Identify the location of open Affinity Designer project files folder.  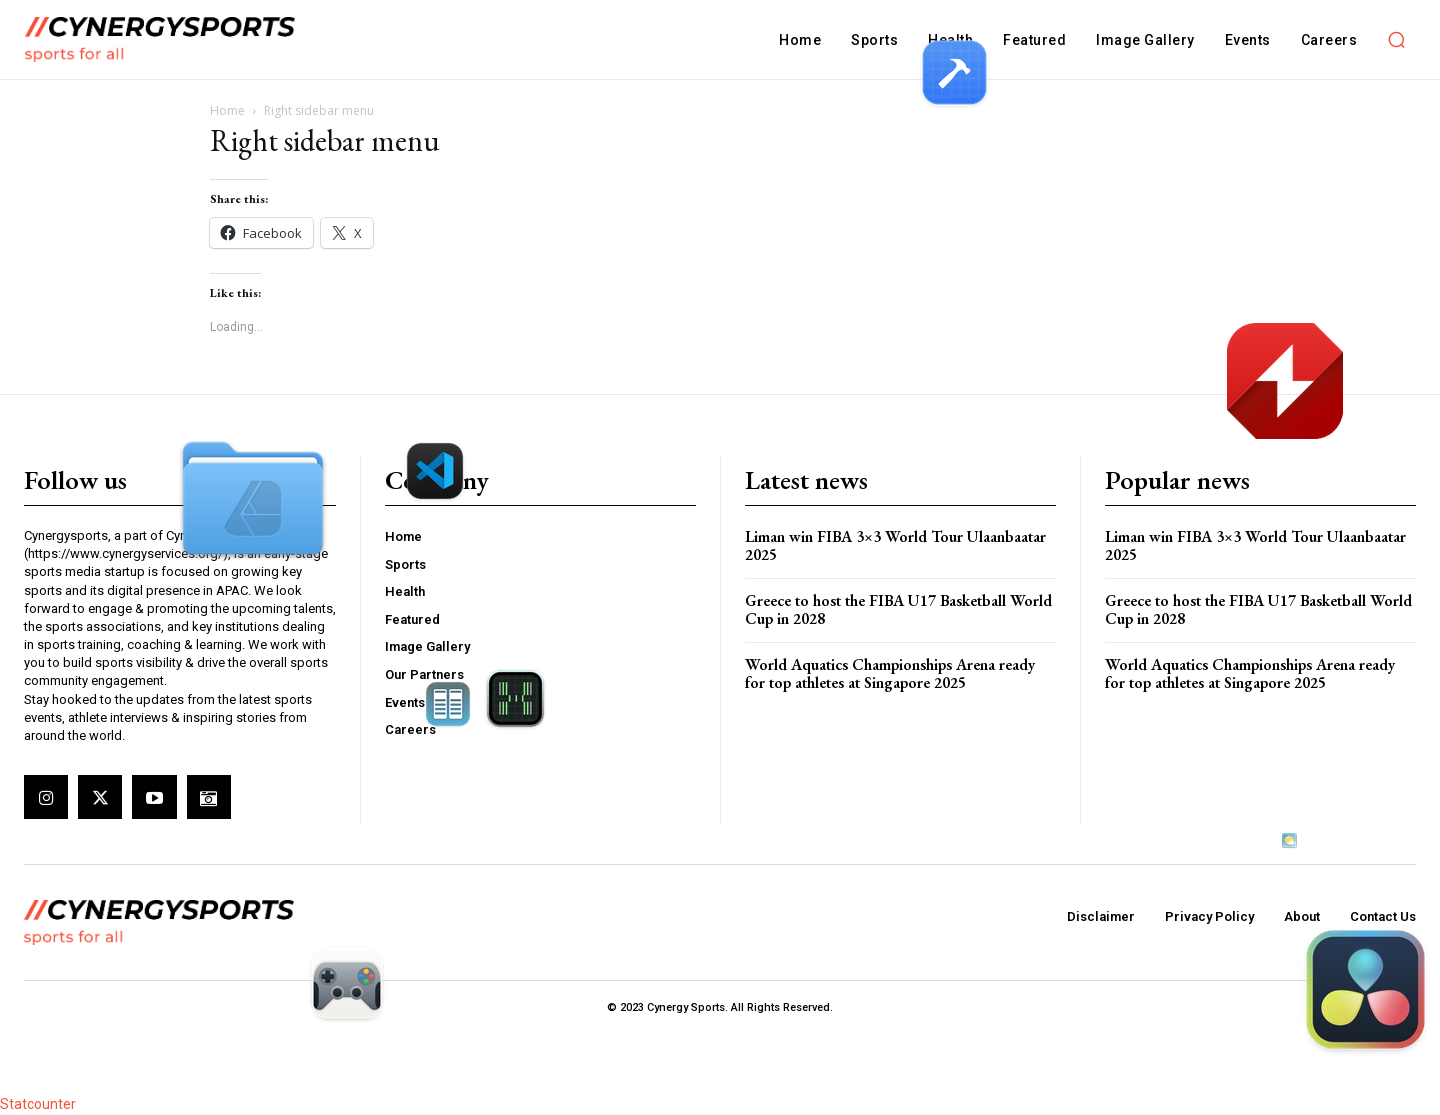
(253, 498).